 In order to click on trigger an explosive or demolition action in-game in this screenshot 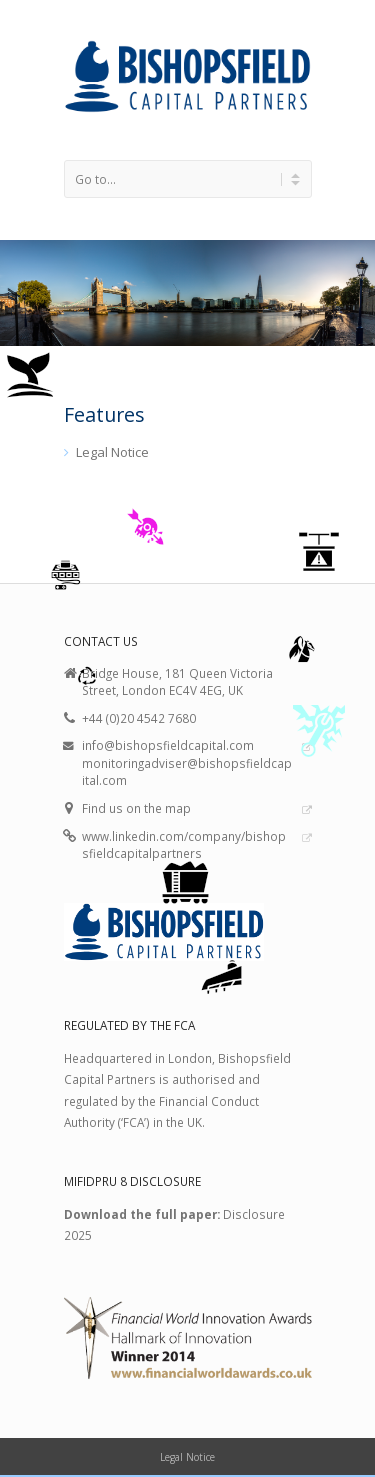, I will do `click(319, 551)`.